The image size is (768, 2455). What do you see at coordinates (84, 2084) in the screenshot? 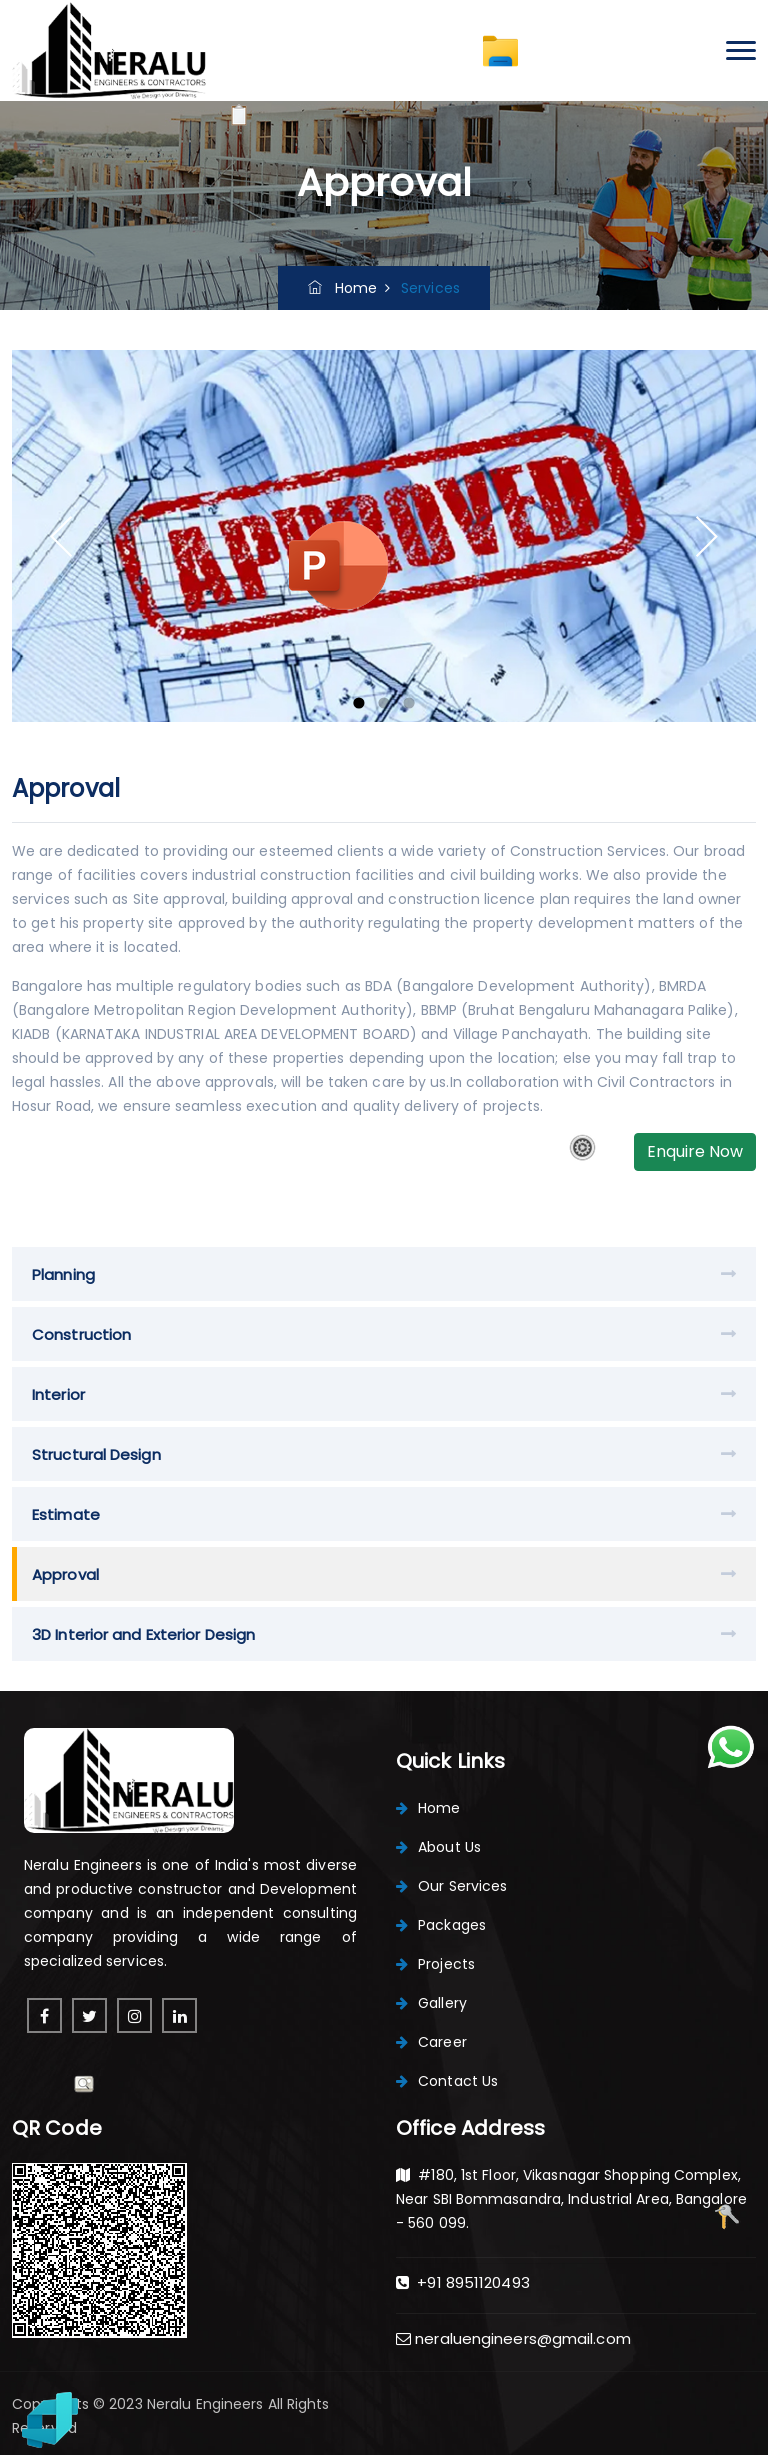
I see `open the photo viewer application` at bounding box center [84, 2084].